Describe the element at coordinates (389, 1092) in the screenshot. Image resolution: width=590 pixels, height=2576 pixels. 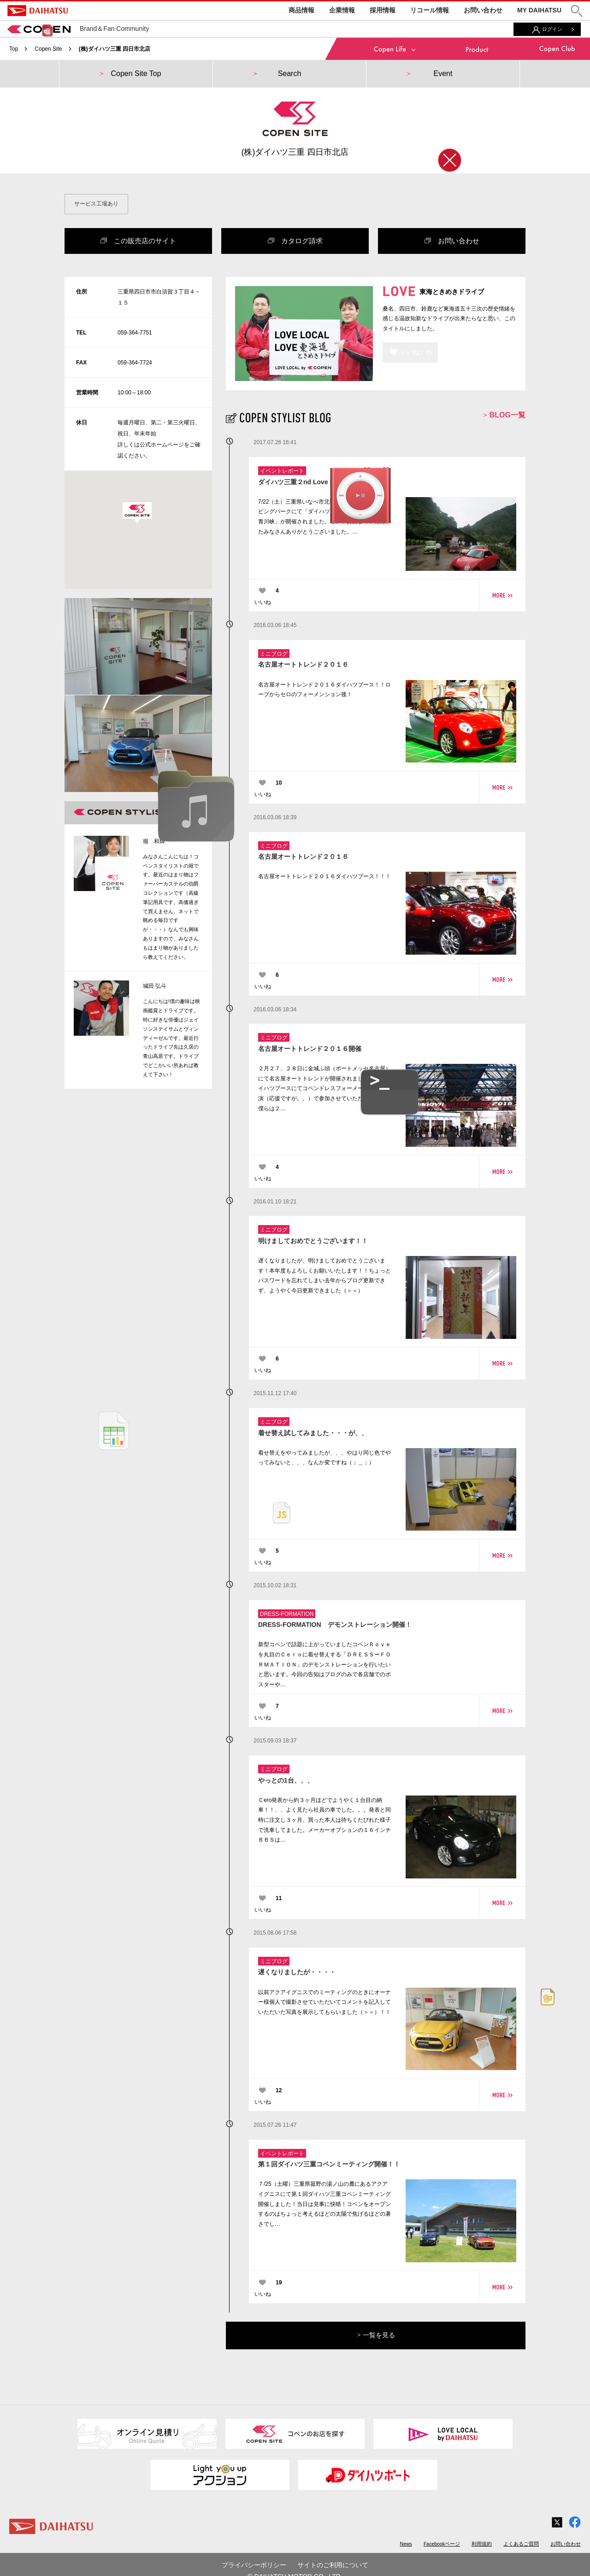
I see `open the terminal application` at that location.